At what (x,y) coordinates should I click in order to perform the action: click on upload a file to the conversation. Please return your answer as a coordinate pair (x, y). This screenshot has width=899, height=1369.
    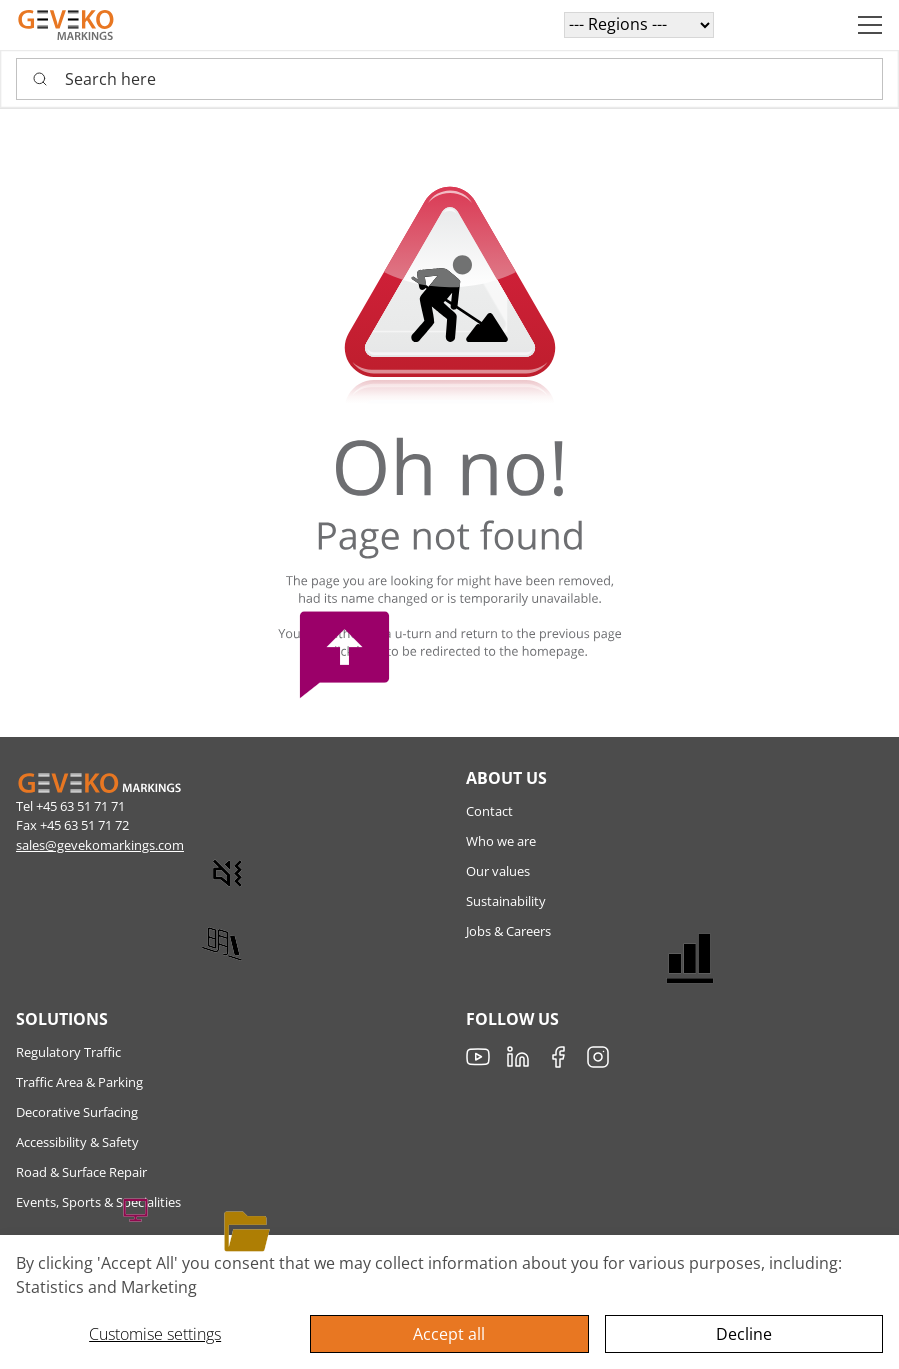
    Looking at the image, I should click on (344, 651).